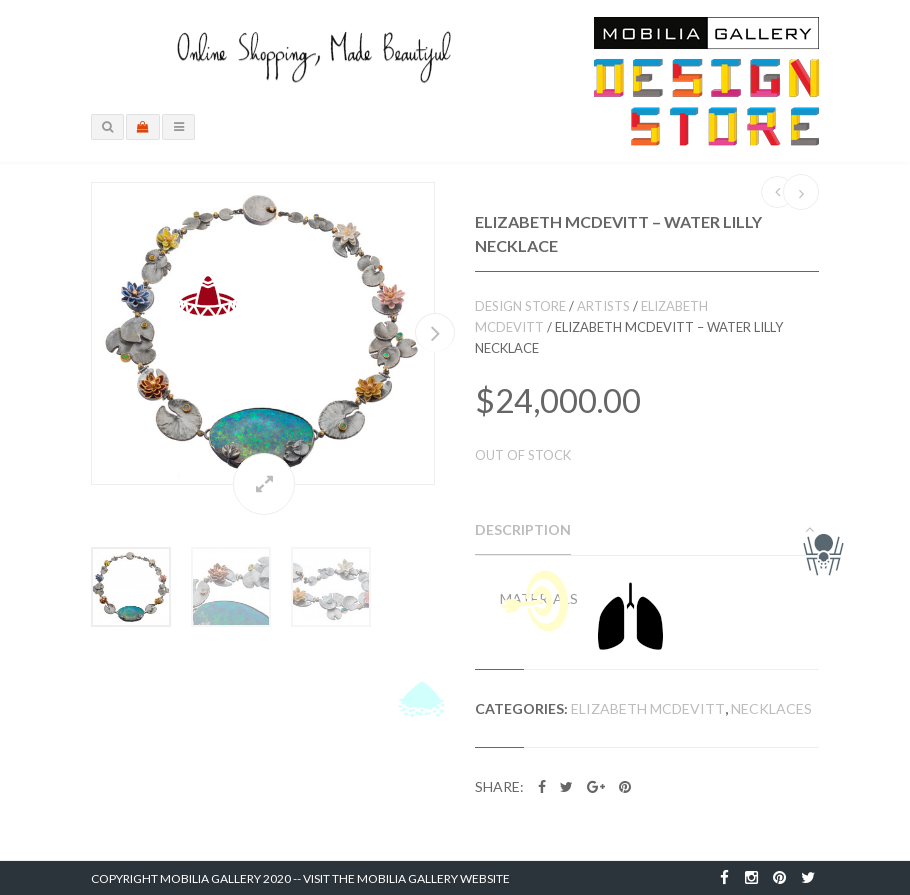 The width and height of the screenshot is (910, 895). I want to click on spider enemy or creature in a game interface, so click(823, 554).